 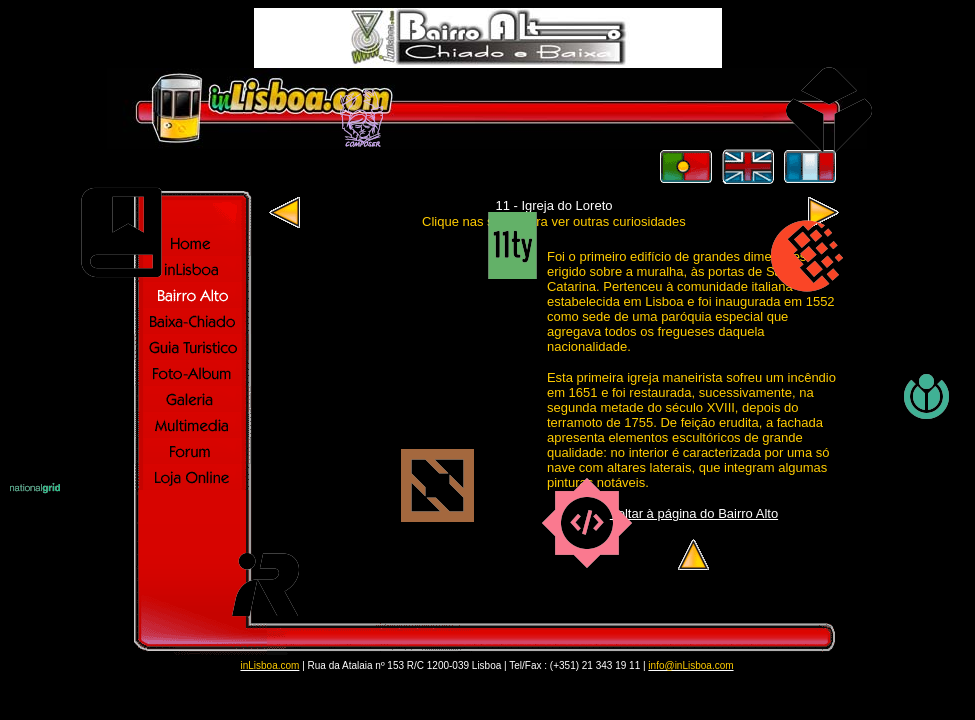 I want to click on national grid company logo, so click(x=35, y=488).